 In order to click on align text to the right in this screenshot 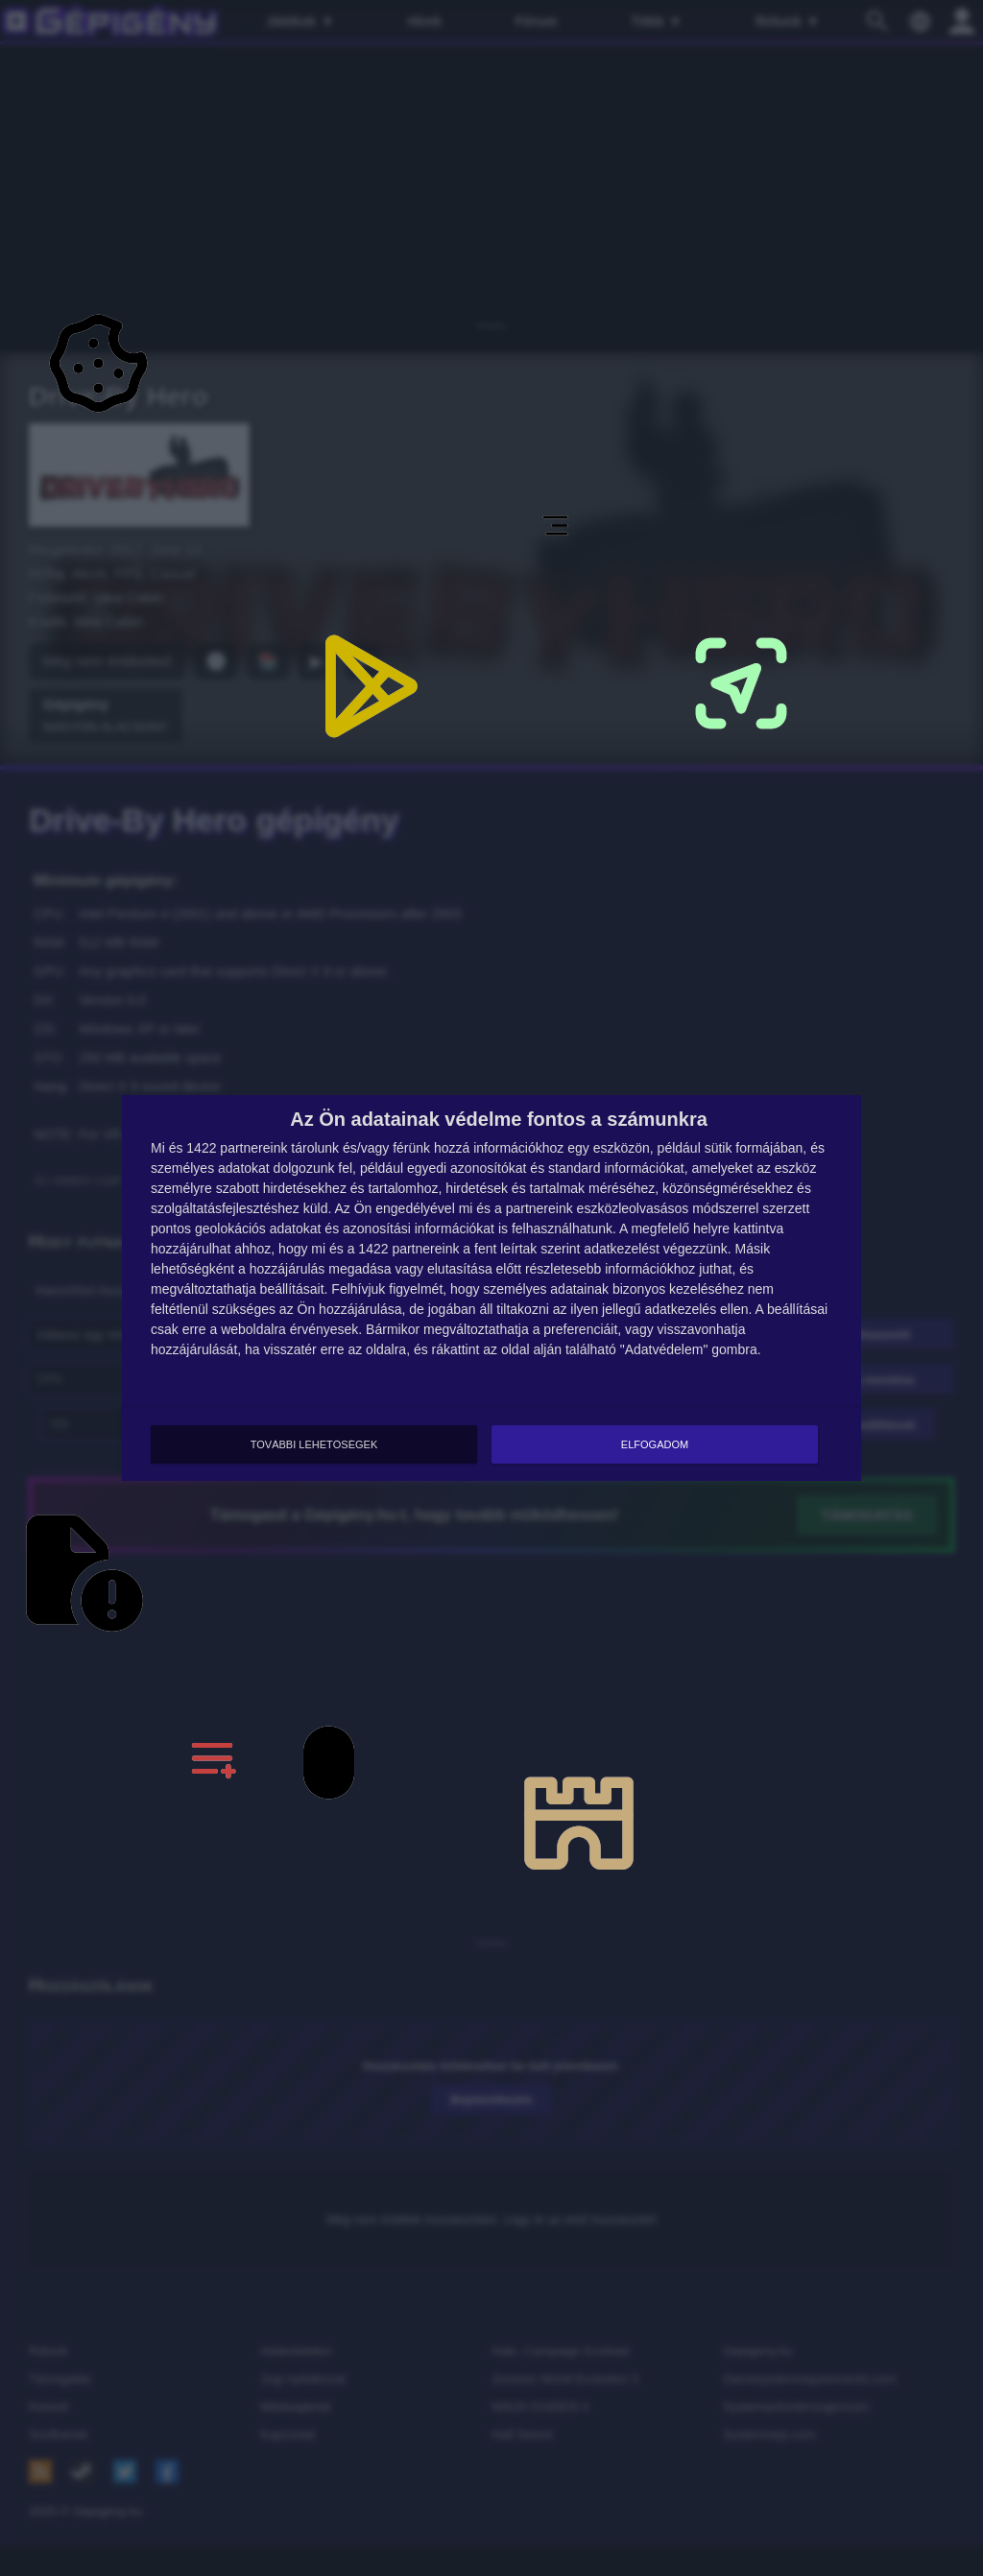, I will do `click(555, 525)`.